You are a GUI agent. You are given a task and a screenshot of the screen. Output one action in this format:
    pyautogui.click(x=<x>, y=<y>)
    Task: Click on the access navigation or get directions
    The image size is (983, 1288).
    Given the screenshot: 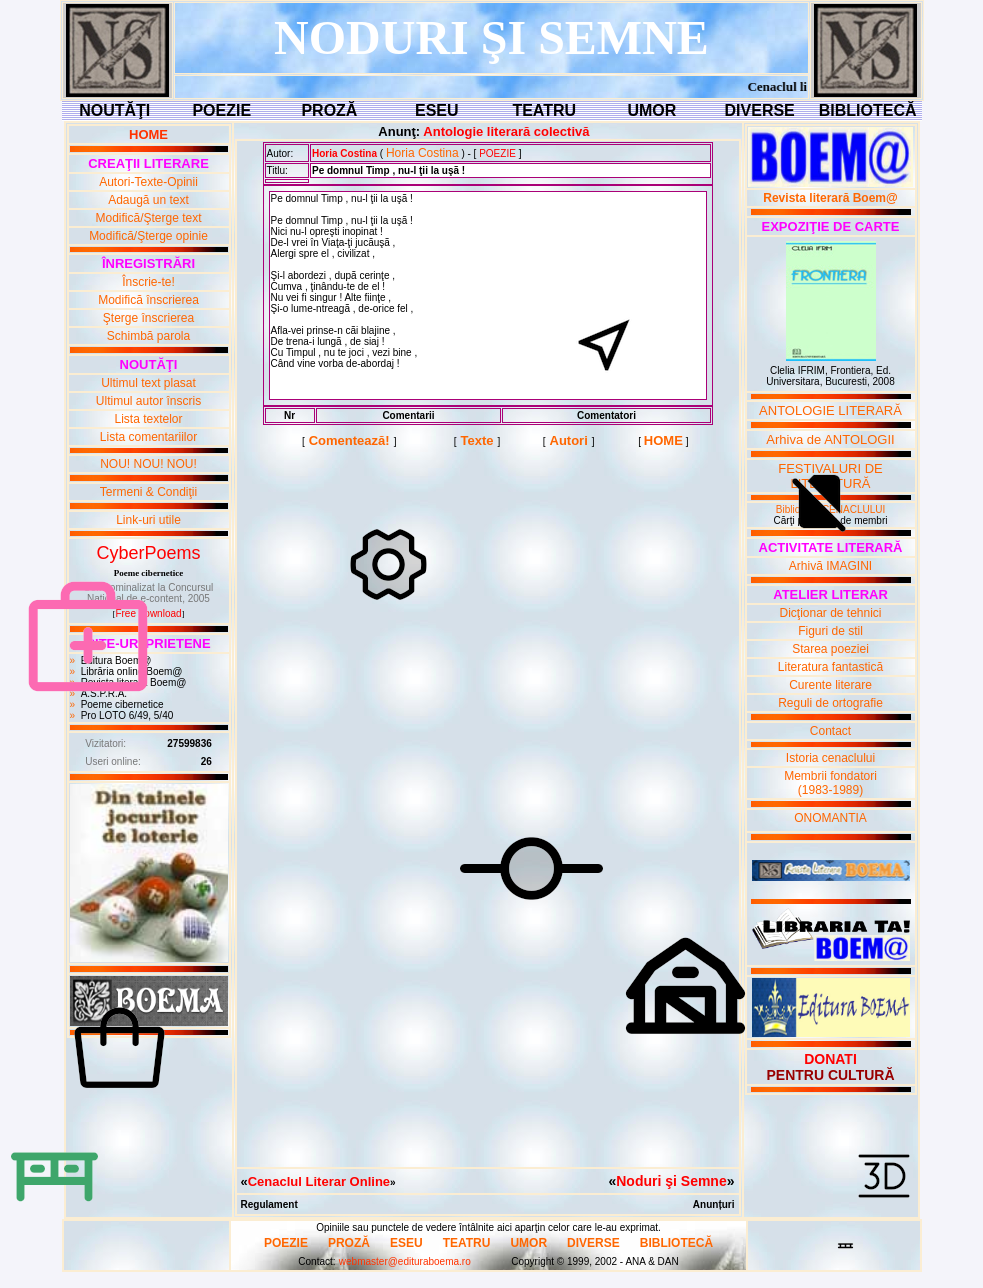 What is the action you would take?
    pyautogui.click(x=604, y=345)
    